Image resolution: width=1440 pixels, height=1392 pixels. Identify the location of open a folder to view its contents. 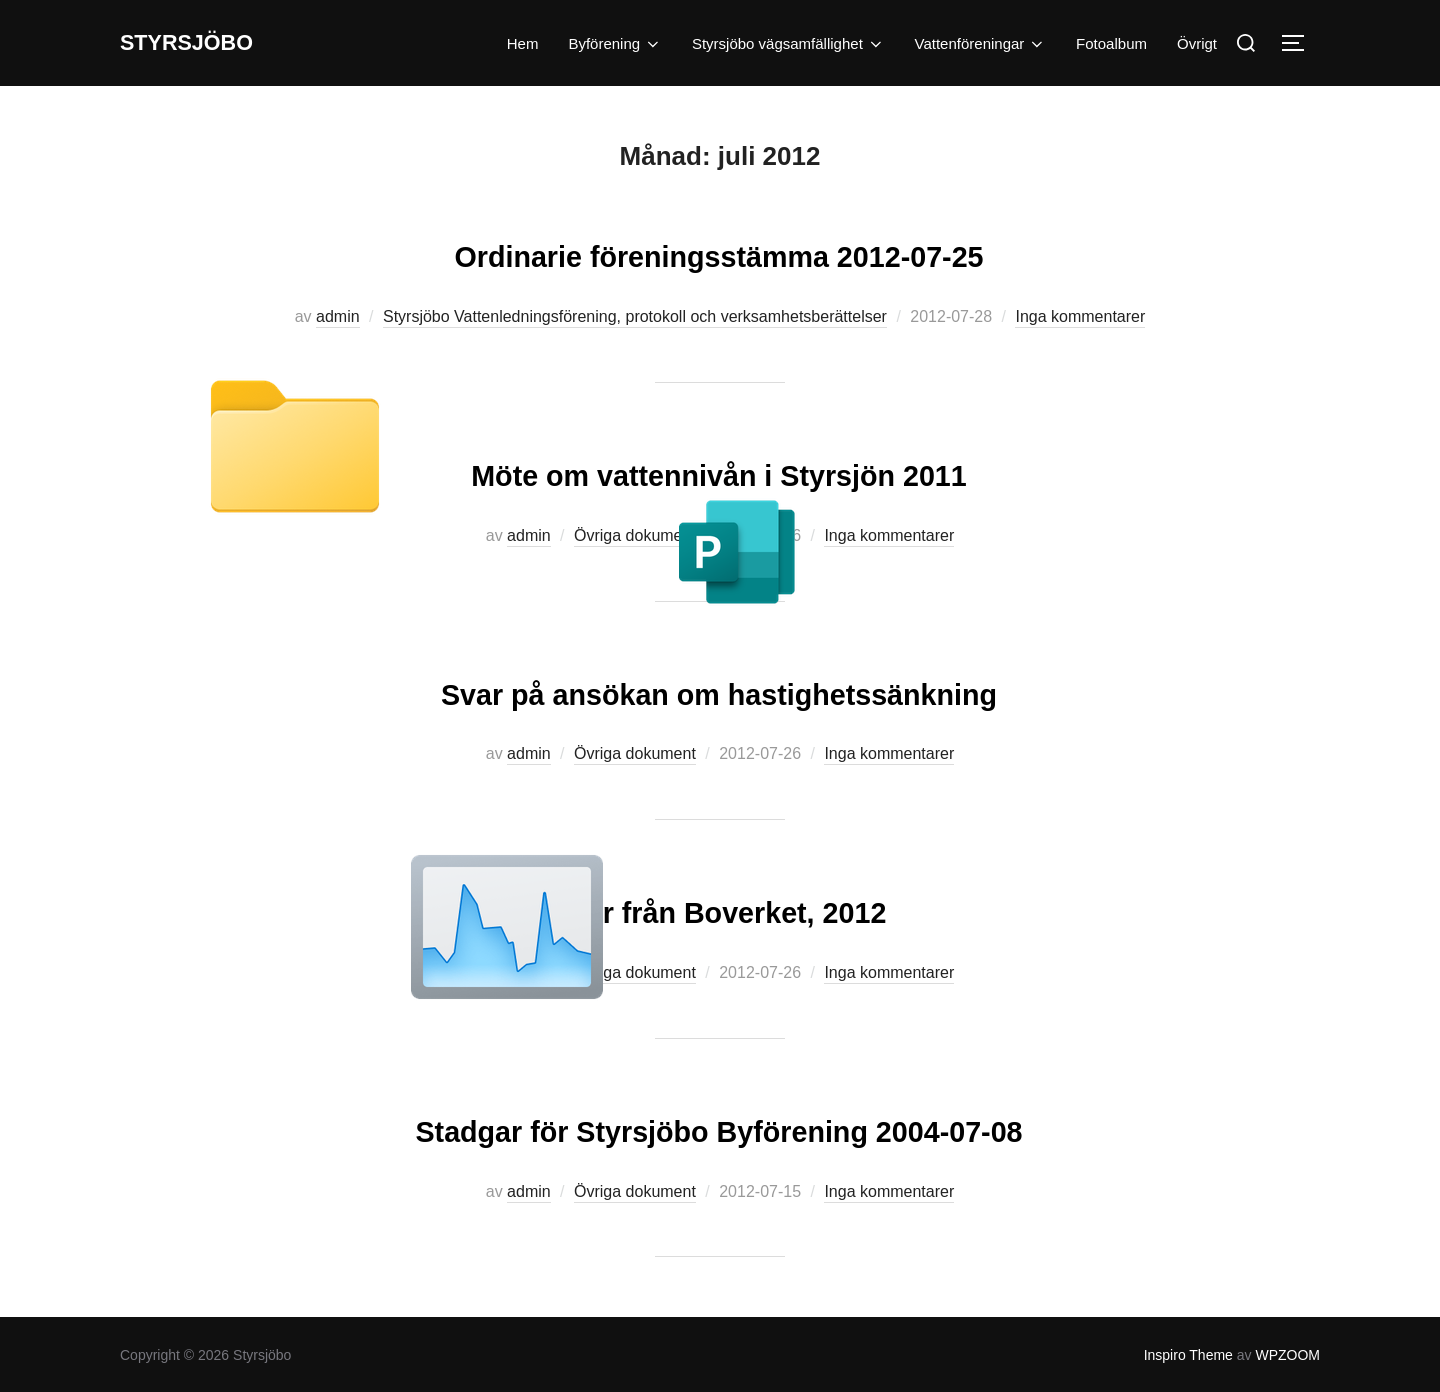
(295, 451).